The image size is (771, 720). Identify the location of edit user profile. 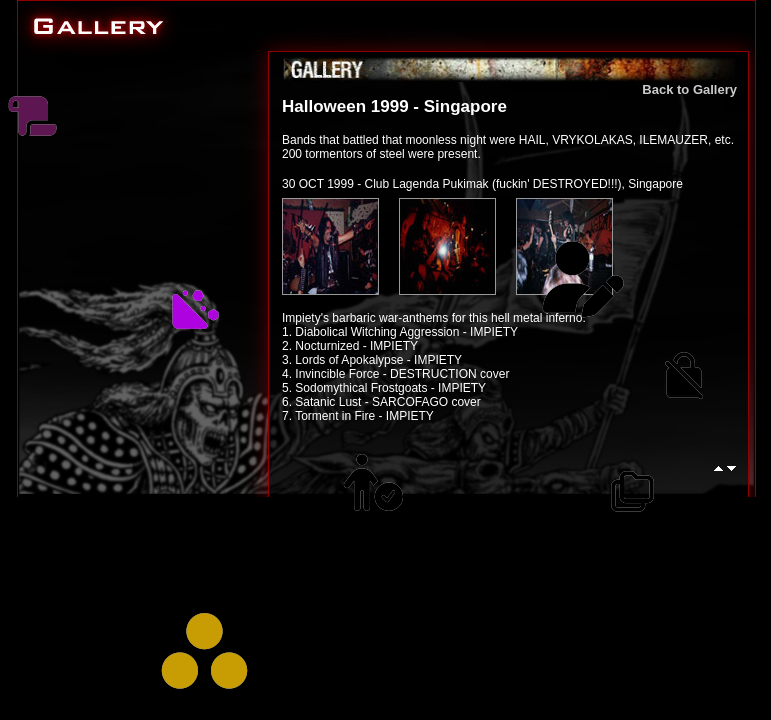
(581, 276).